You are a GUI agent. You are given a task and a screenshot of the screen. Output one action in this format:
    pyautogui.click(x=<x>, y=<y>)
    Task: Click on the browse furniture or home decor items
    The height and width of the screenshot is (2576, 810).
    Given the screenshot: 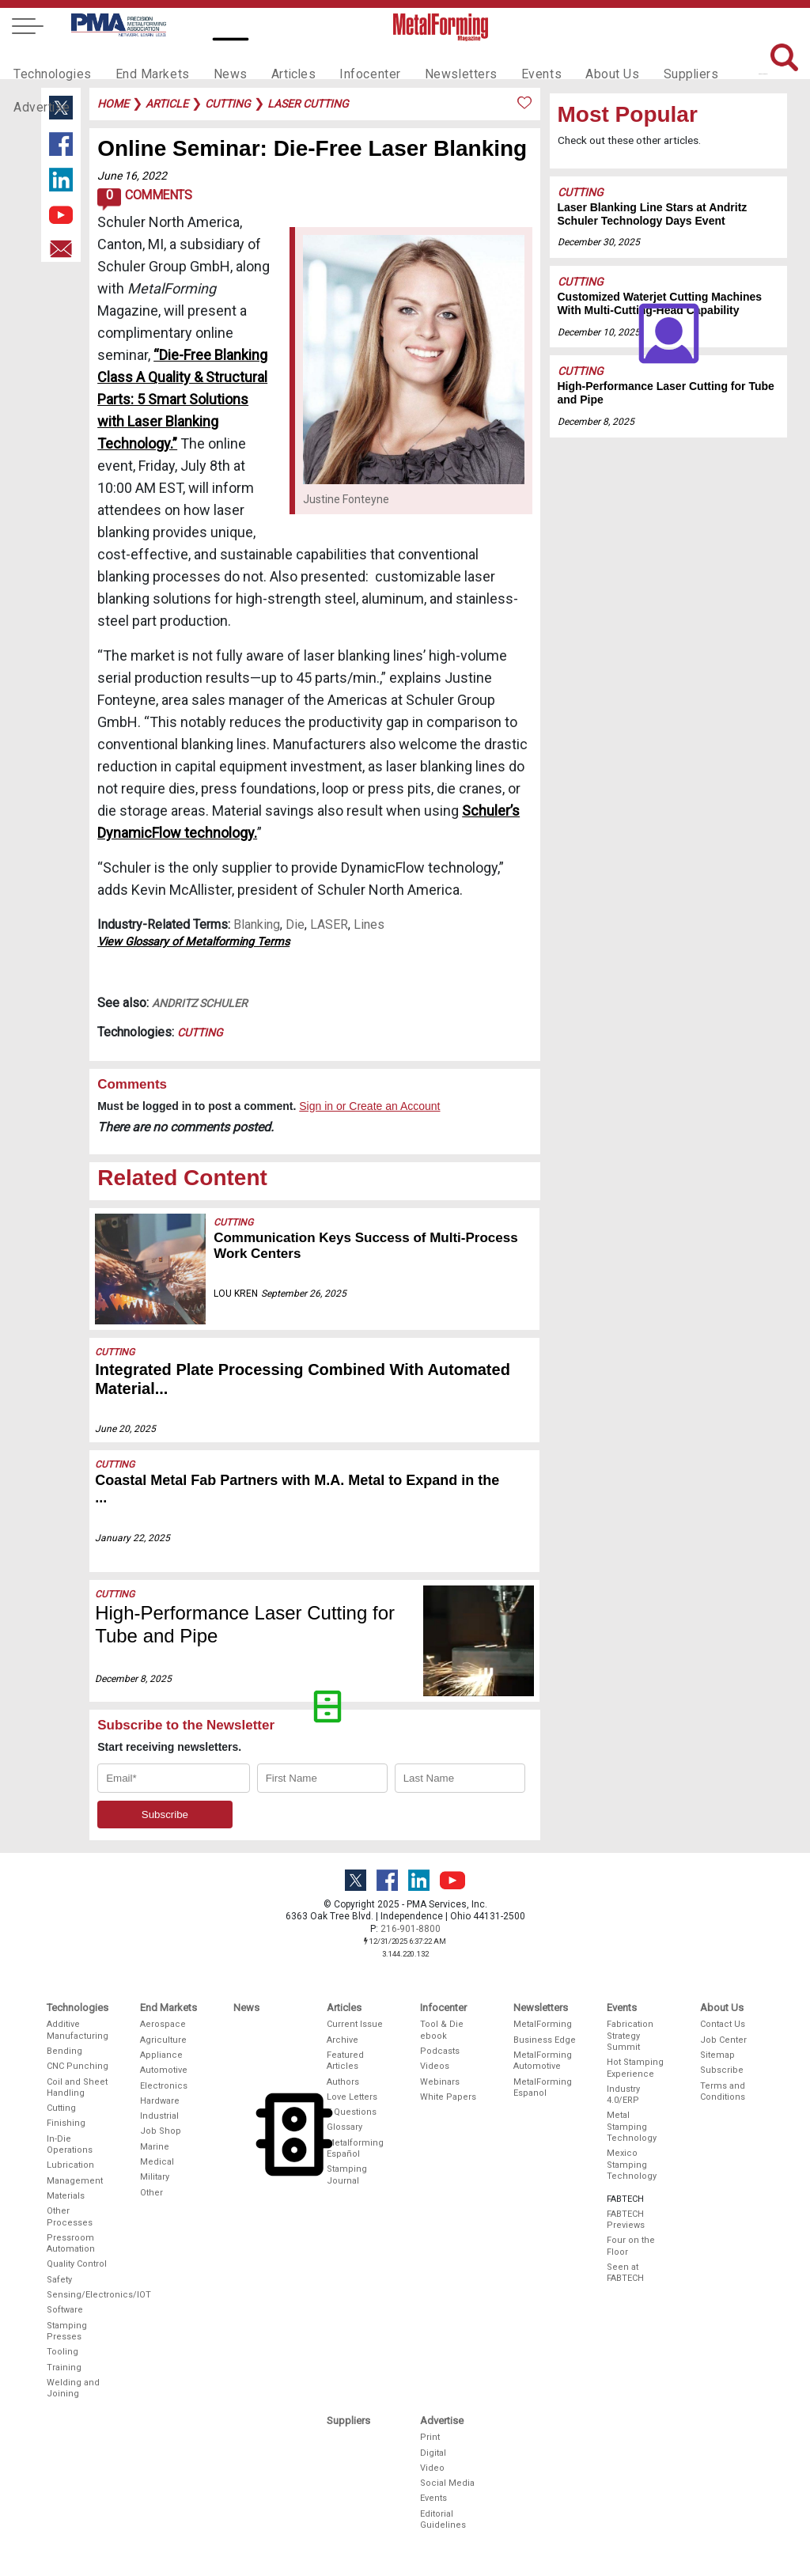 What is the action you would take?
    pyautogui.click(x=327, y=1707)
    